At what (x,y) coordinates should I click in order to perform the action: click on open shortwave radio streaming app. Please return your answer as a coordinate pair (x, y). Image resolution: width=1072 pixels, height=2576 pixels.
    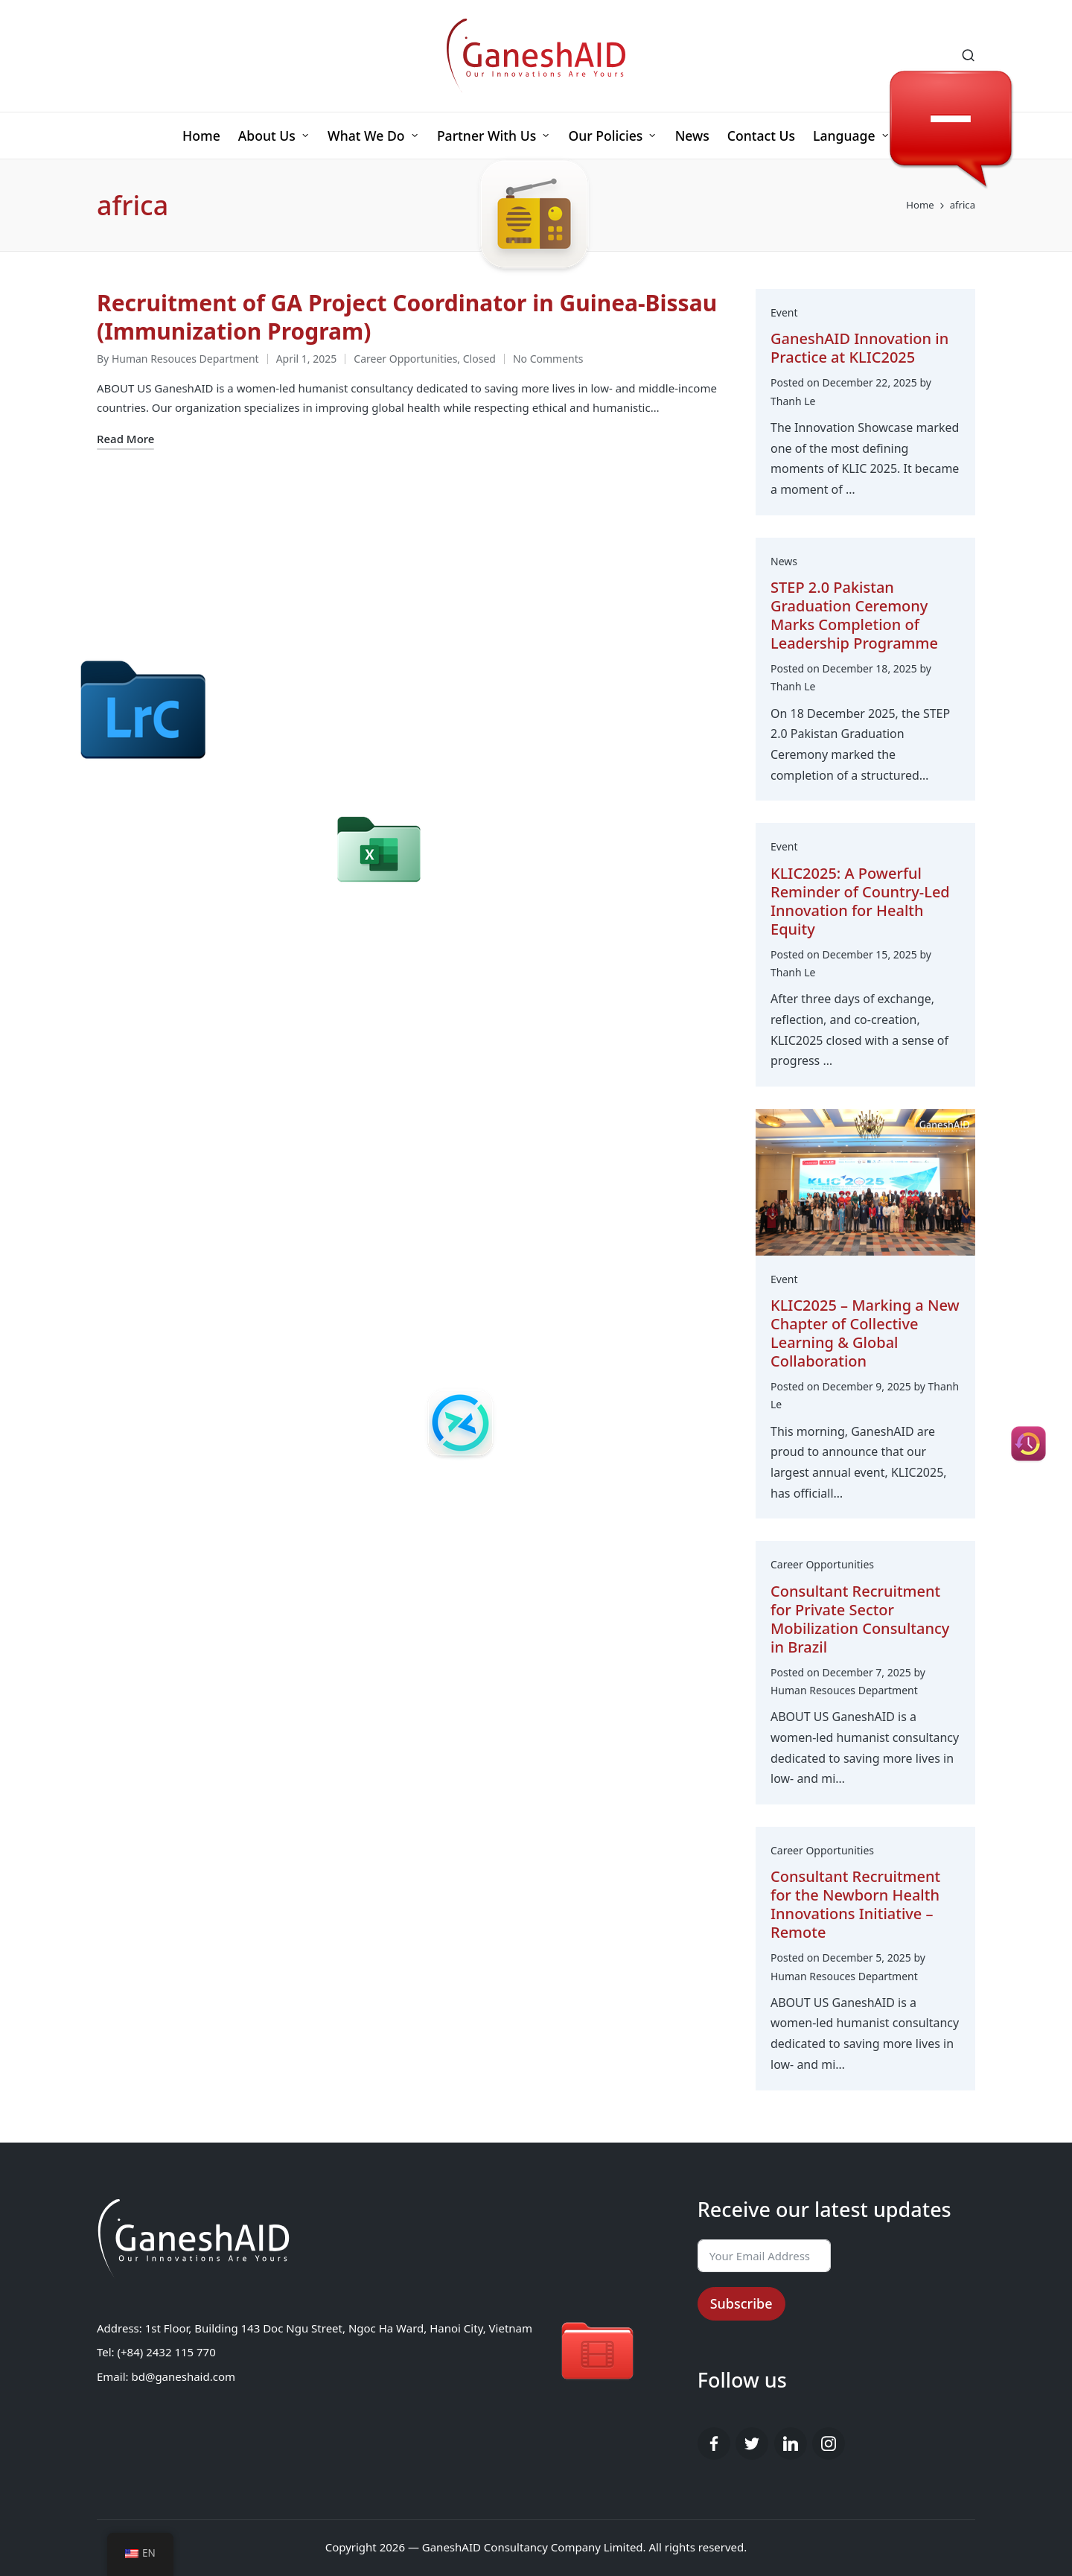
    Looking at the image, I should click on (534, 214).